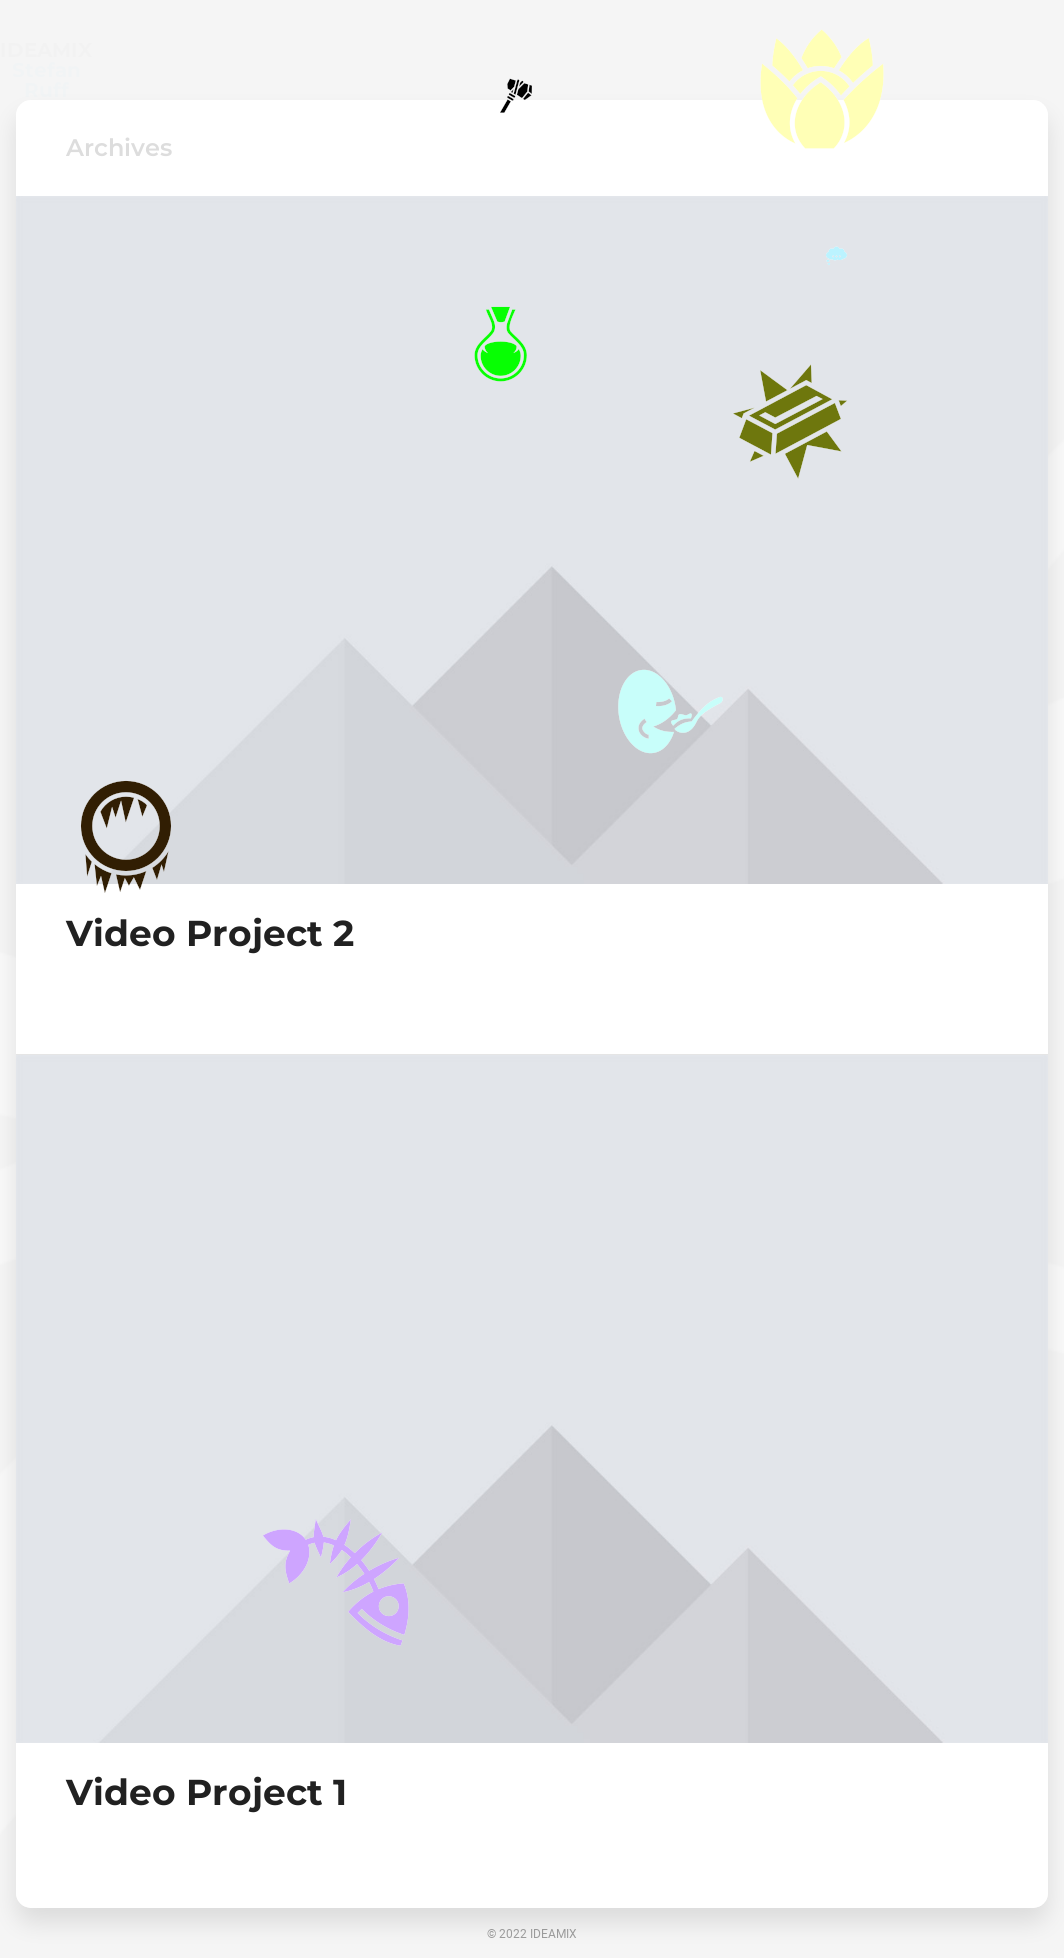 This screenshot has width=1064, height=1958. What do you see at coordinates (670, 711) in the screenshot?
I see `indicates eating or mealtime activity` at bounding box center [670, 711].